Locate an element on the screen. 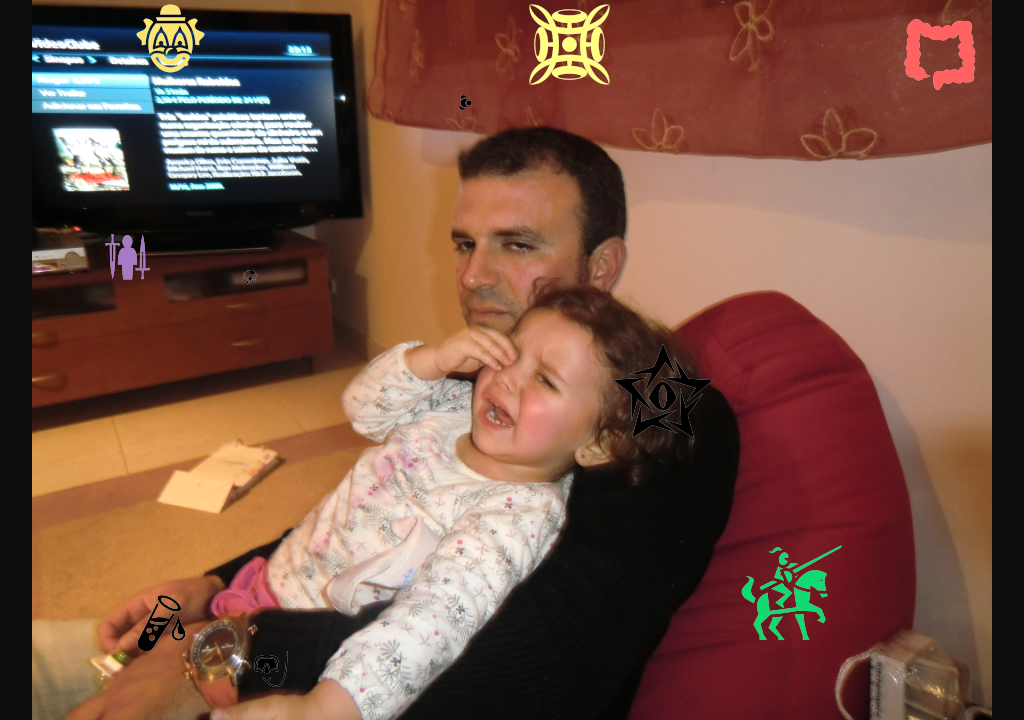  select knight or cavalry unit in a strategy game is located at coordinates (791, 592).